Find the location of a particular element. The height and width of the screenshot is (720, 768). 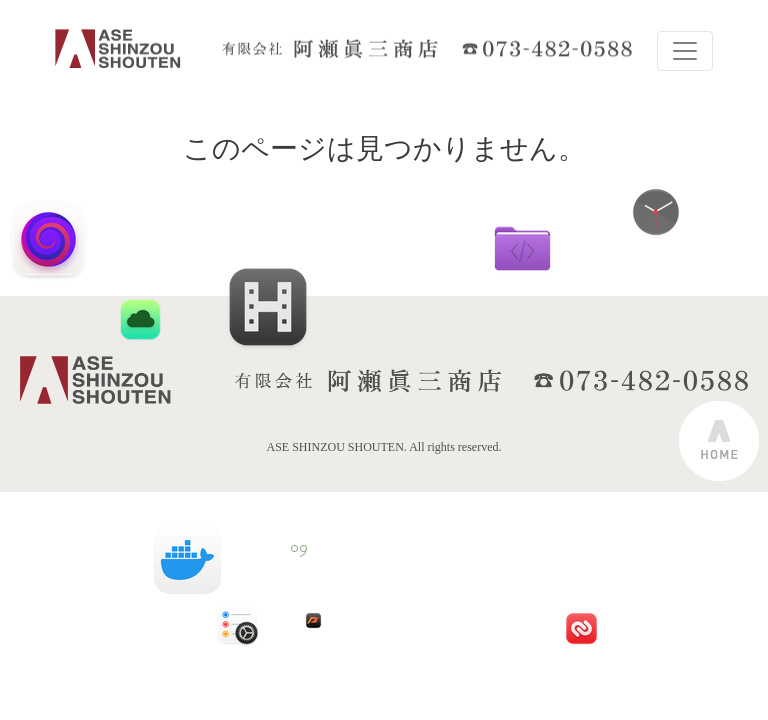

open your code projects folder is located at coordinates (522, 248).